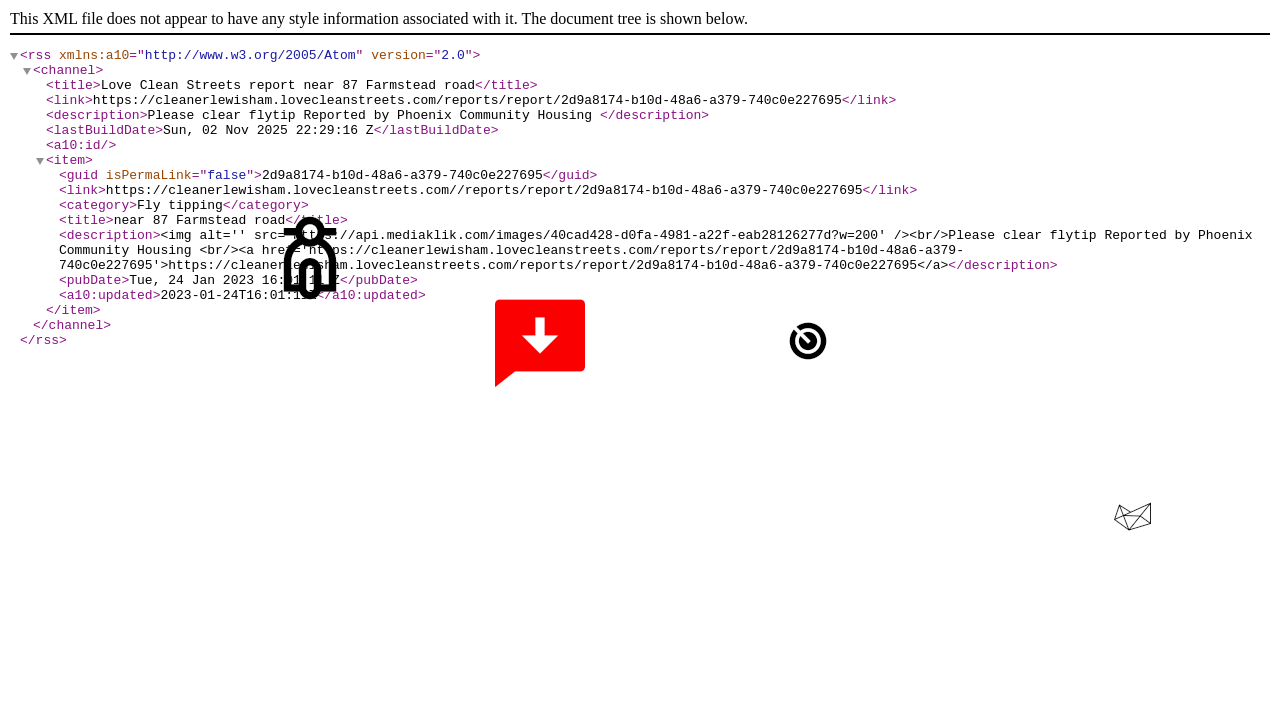 The height and width of the screenshot is (720, 1280). What do you see at coordinates (1132, 516) in the screenshot?
I see `checkio coding platform logo` at bounding box center [1132, 516].